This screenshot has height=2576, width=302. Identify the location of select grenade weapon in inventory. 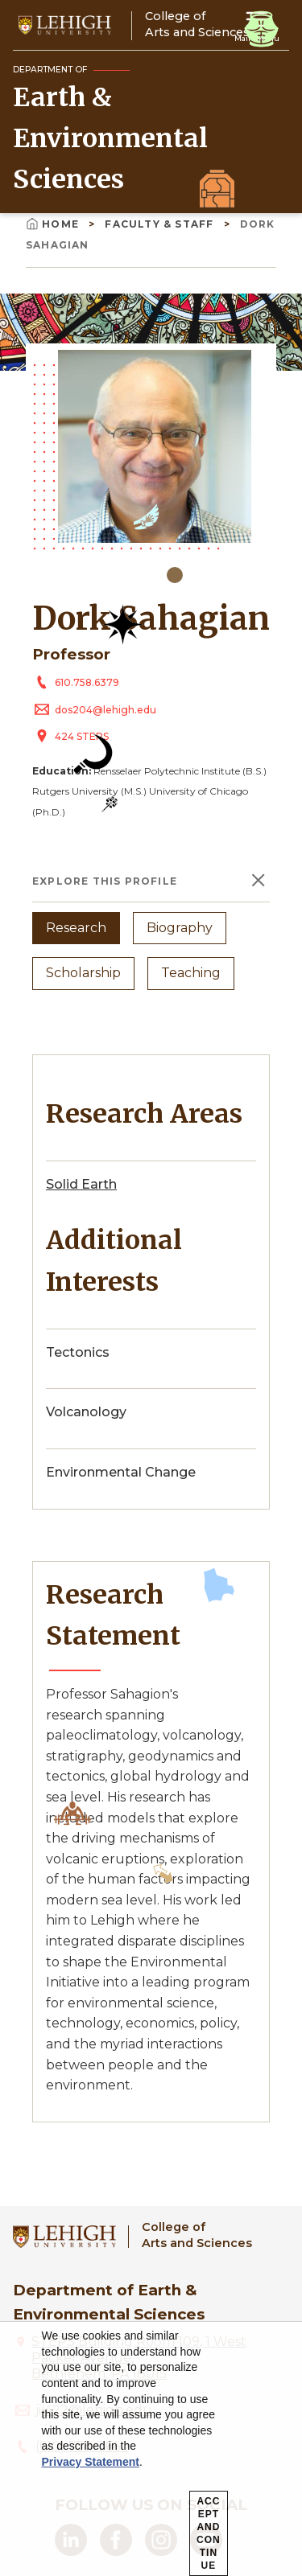
(110, 804).